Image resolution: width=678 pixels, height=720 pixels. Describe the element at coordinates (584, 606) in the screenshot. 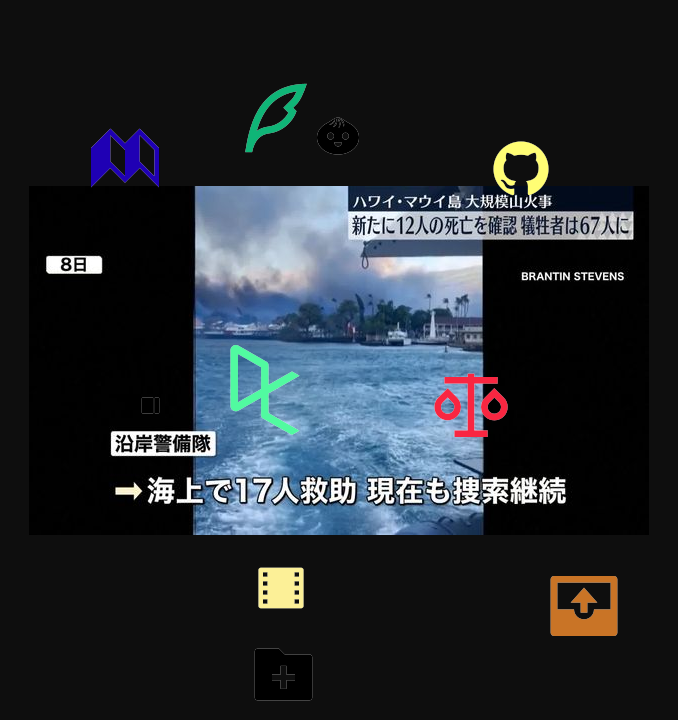

I see `export or upload a file` at that location.